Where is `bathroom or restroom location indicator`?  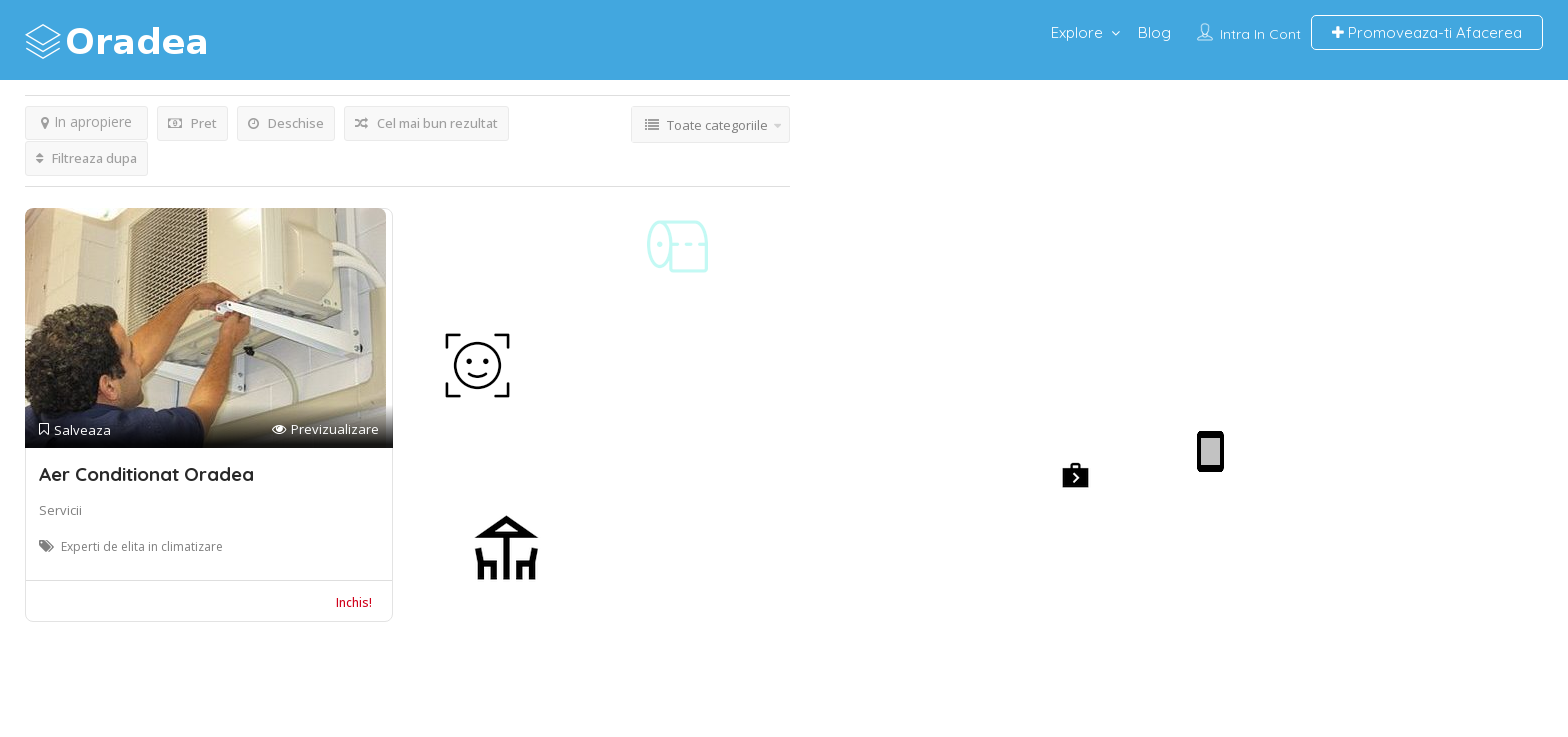
bathroom or restroom location indicator is located at coordinates (677, 246).